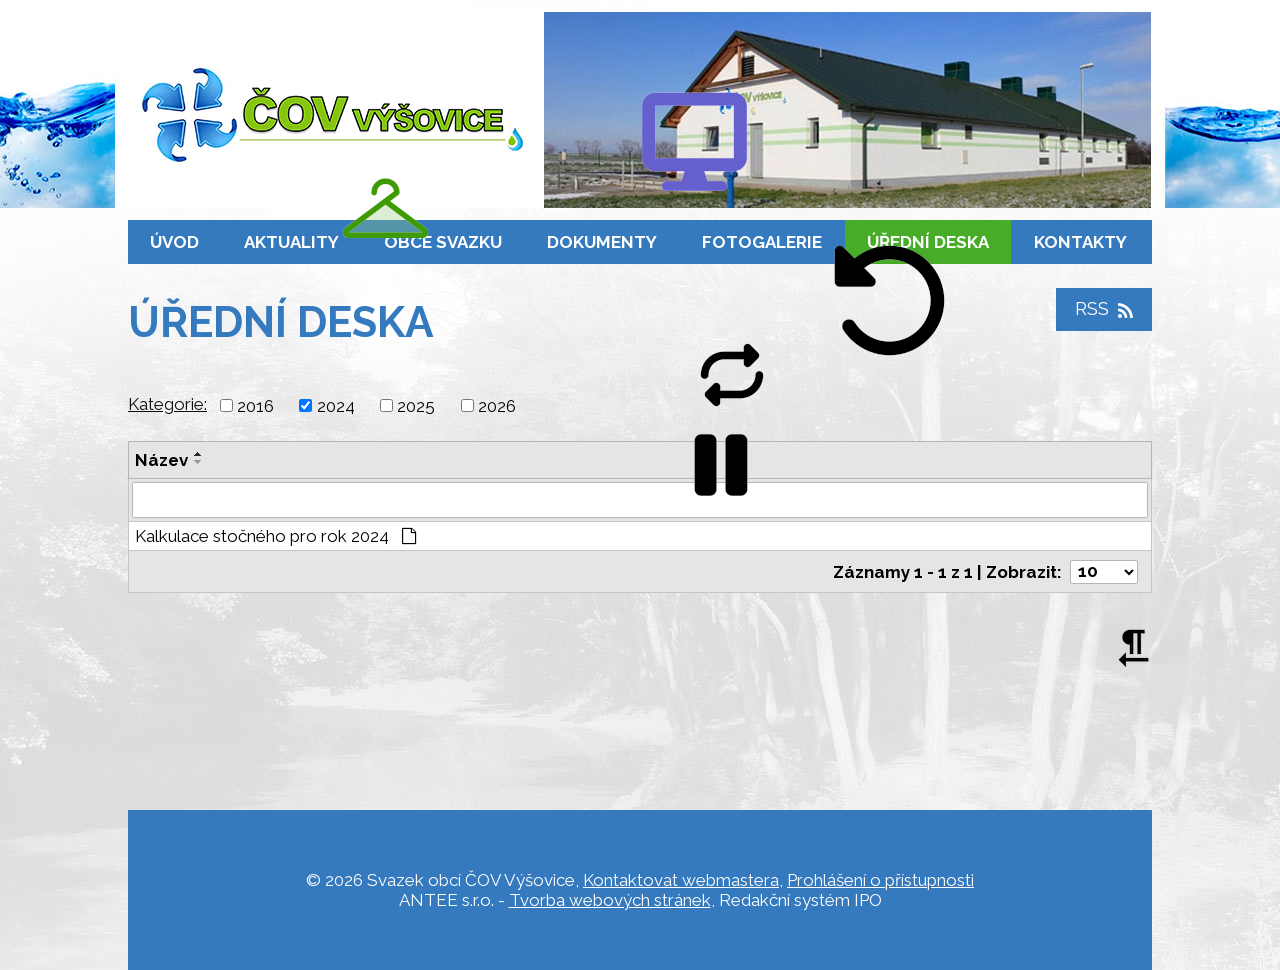 The width and height of the screenshot is (1280, 970). I want to click on access display settings, so click(694, 138).